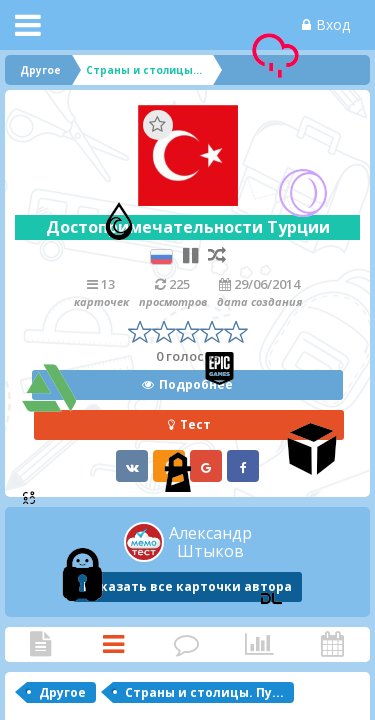 Image resolution: width=375 pixels, height=720 pixels. Describe the element at coordinates (219, 368) in the screenshot. I see `open the Epic Games launcher` at that location.